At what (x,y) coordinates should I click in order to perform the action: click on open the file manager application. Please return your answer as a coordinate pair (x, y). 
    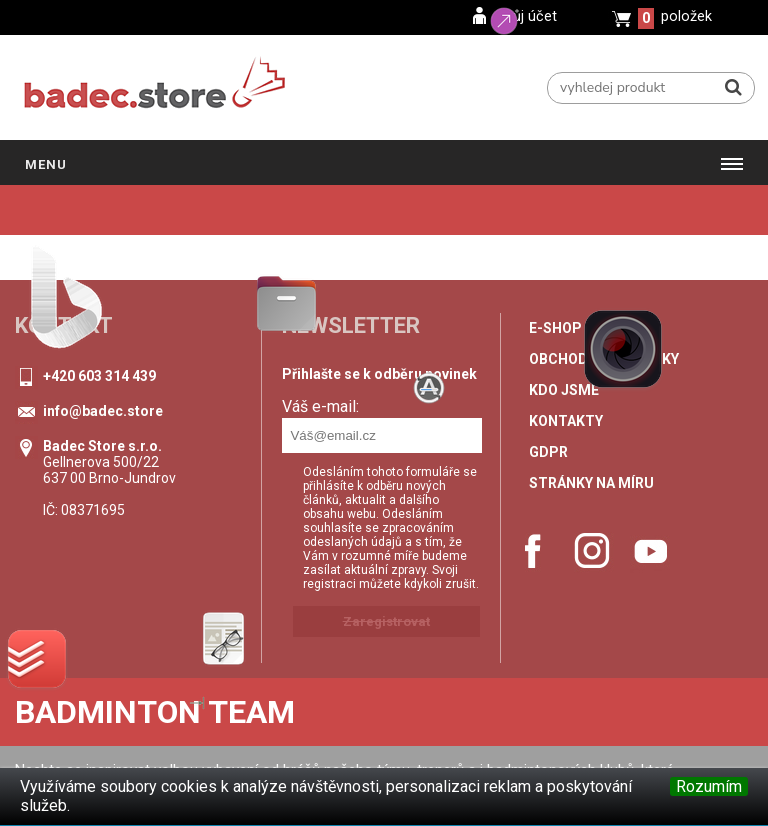
    Looking at the image, I should click on (286, 303).